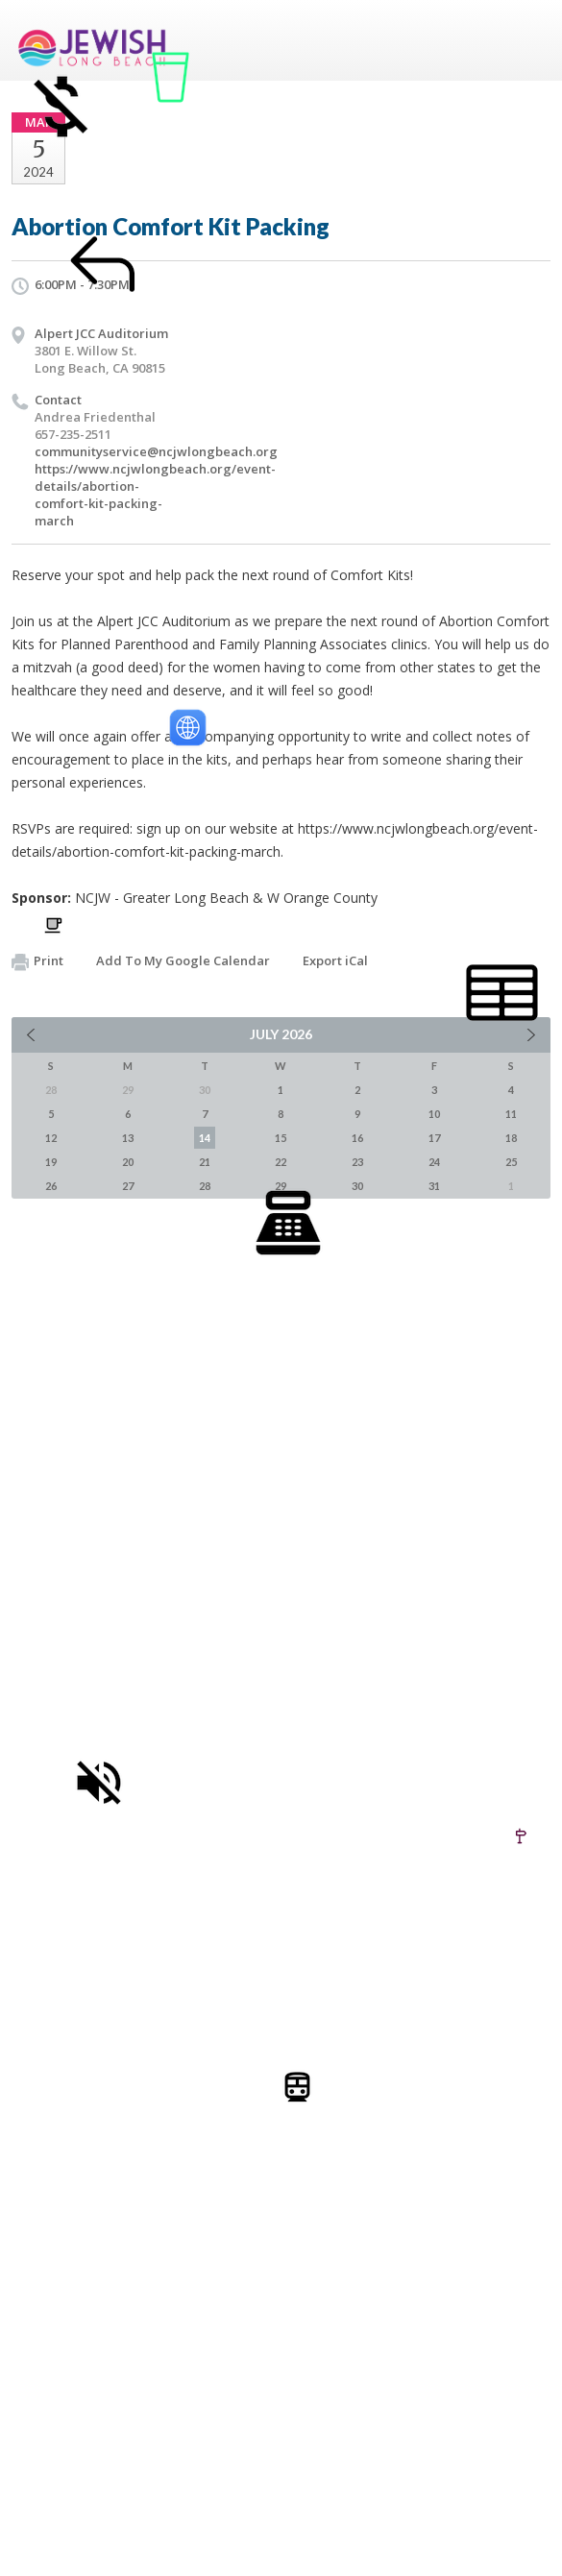 This screenshot has width=562, height=2576. Describe the element at coordinates (501, 992) in the screenshot. I see `view data in table format` at that location.